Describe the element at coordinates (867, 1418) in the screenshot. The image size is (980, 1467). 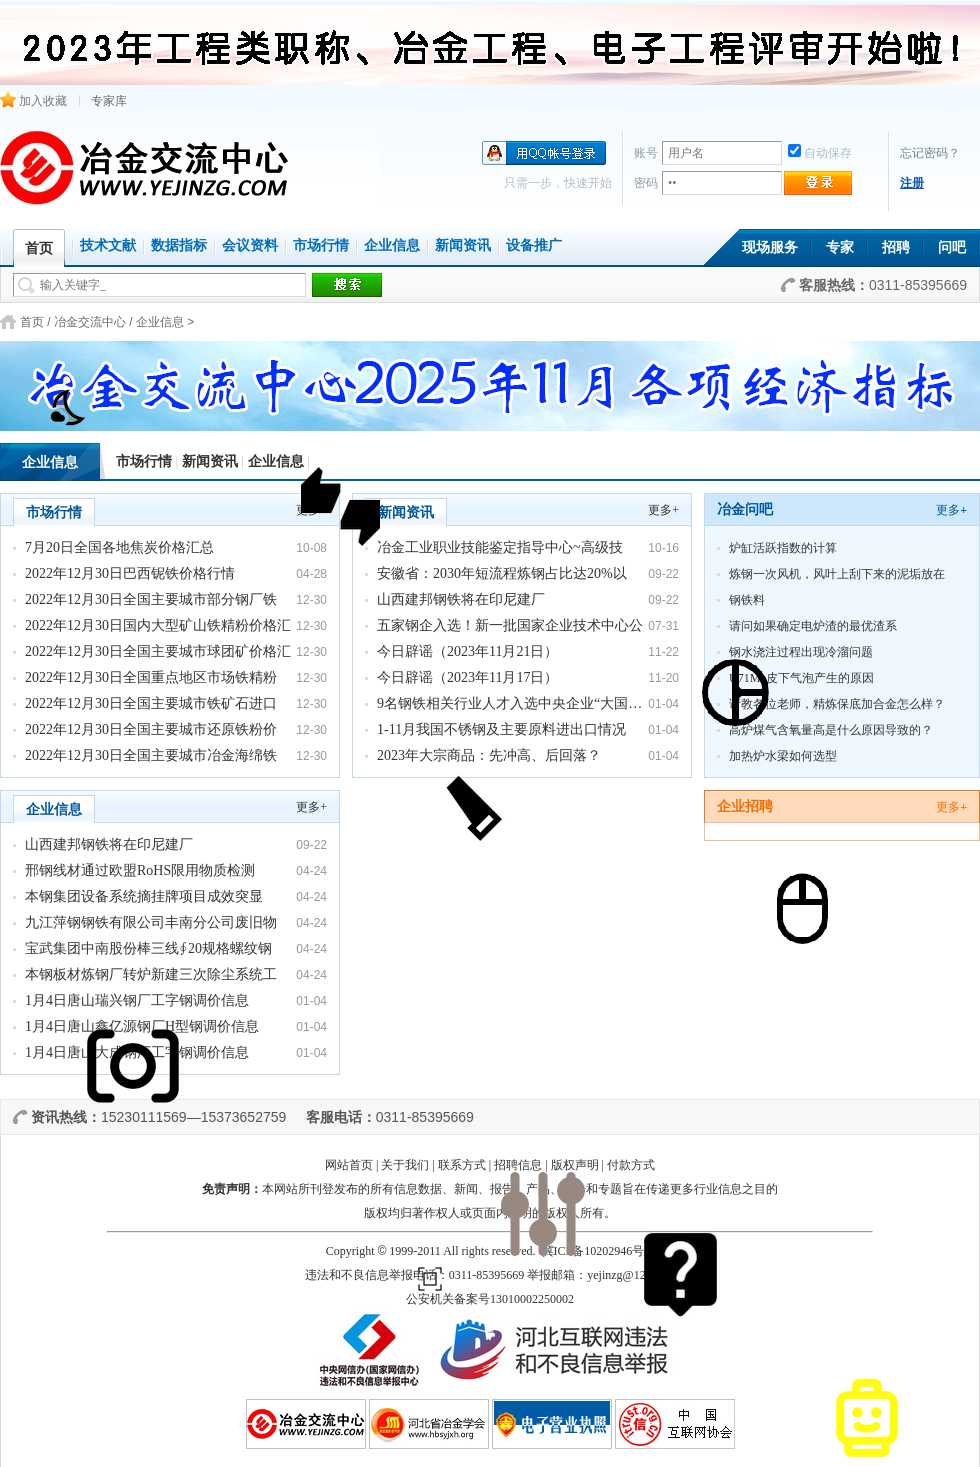
I see `lego or block-style avatar icon` at that location.